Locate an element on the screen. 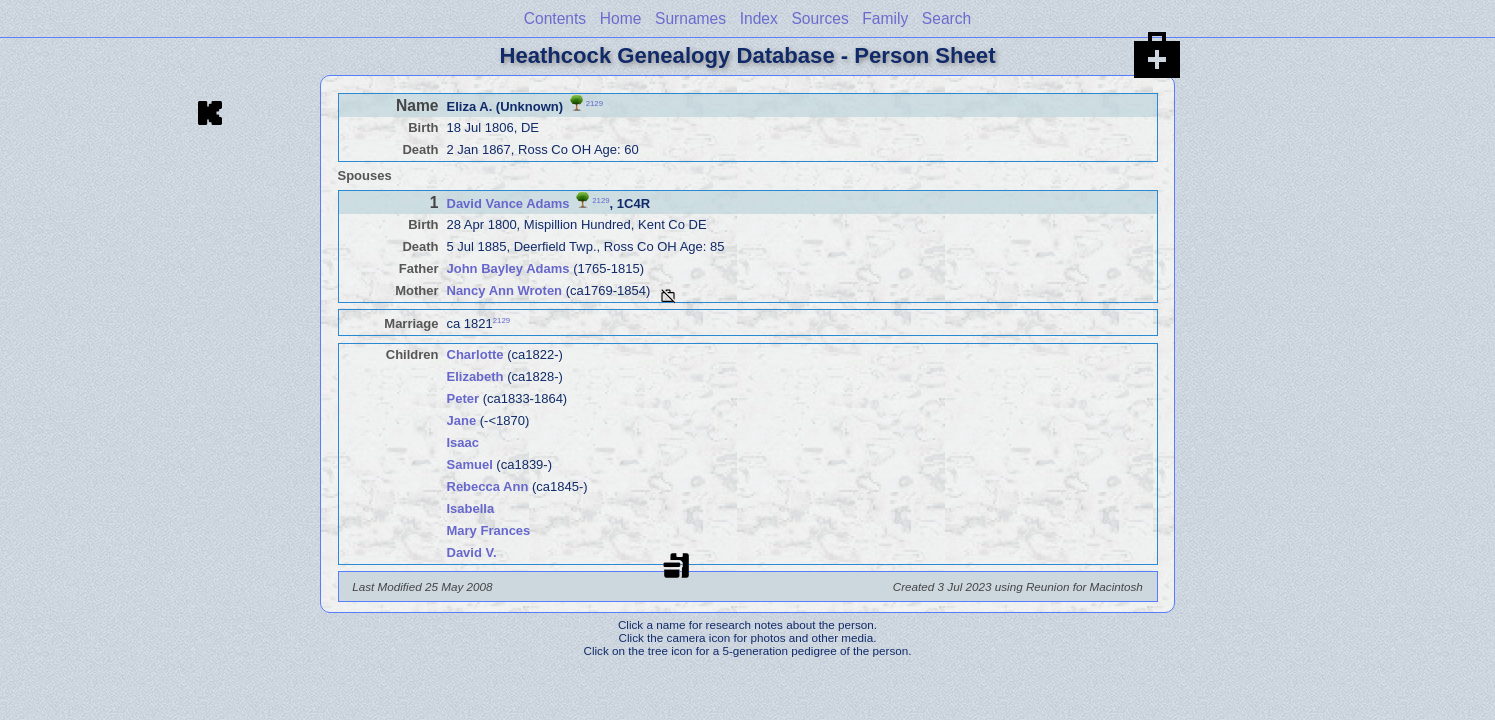  work mode disabled or unavailable is located at coordinates (668, 296).